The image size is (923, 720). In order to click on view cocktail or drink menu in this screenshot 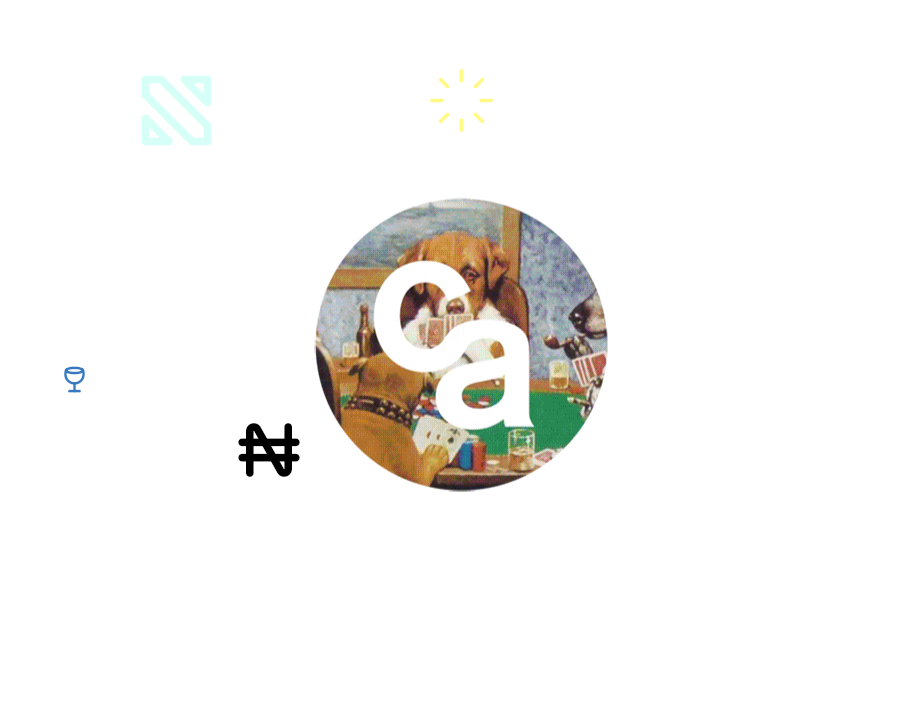, I will do `click(74, 379)`.